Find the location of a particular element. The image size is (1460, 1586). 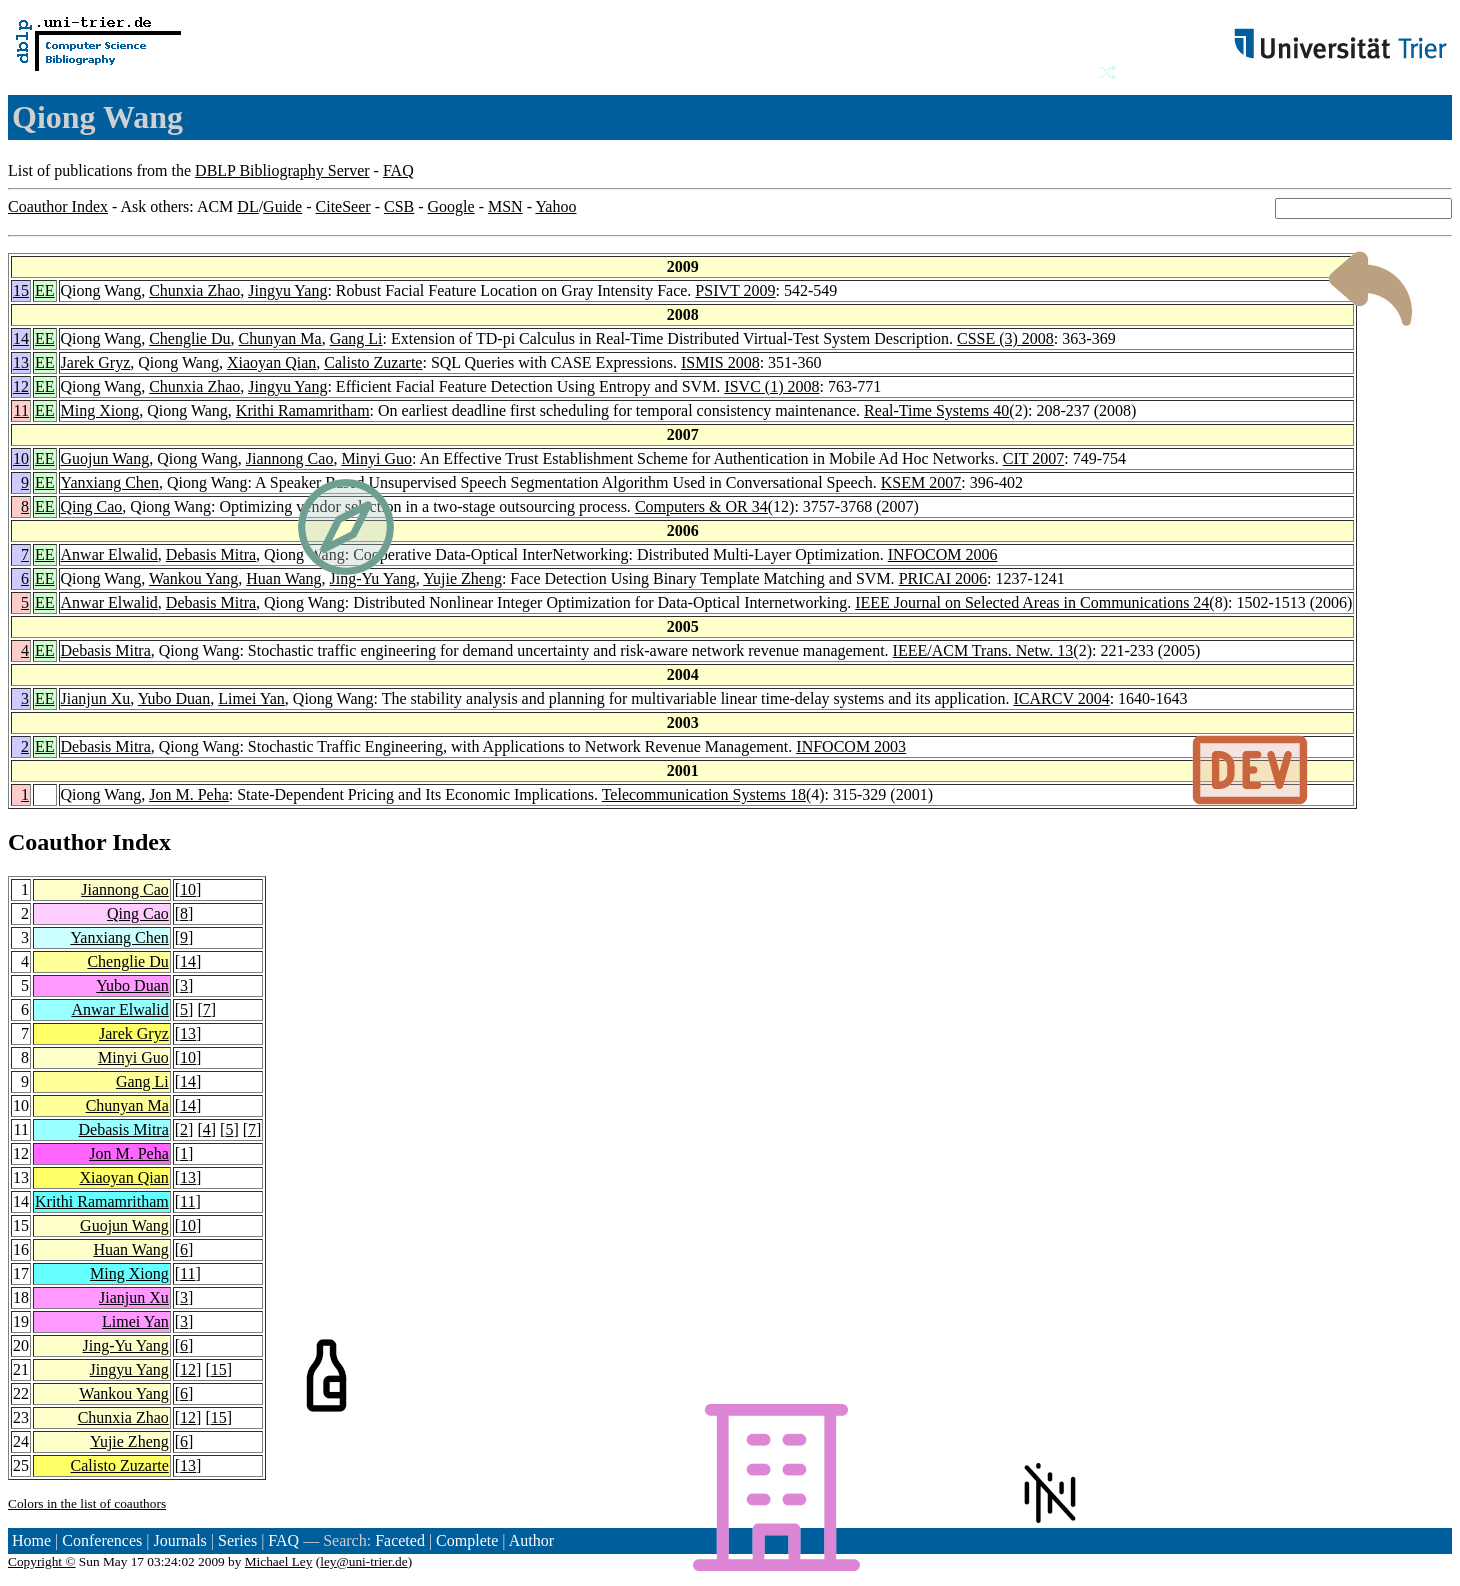

view company or business information is located at coordinates (776, 1487).